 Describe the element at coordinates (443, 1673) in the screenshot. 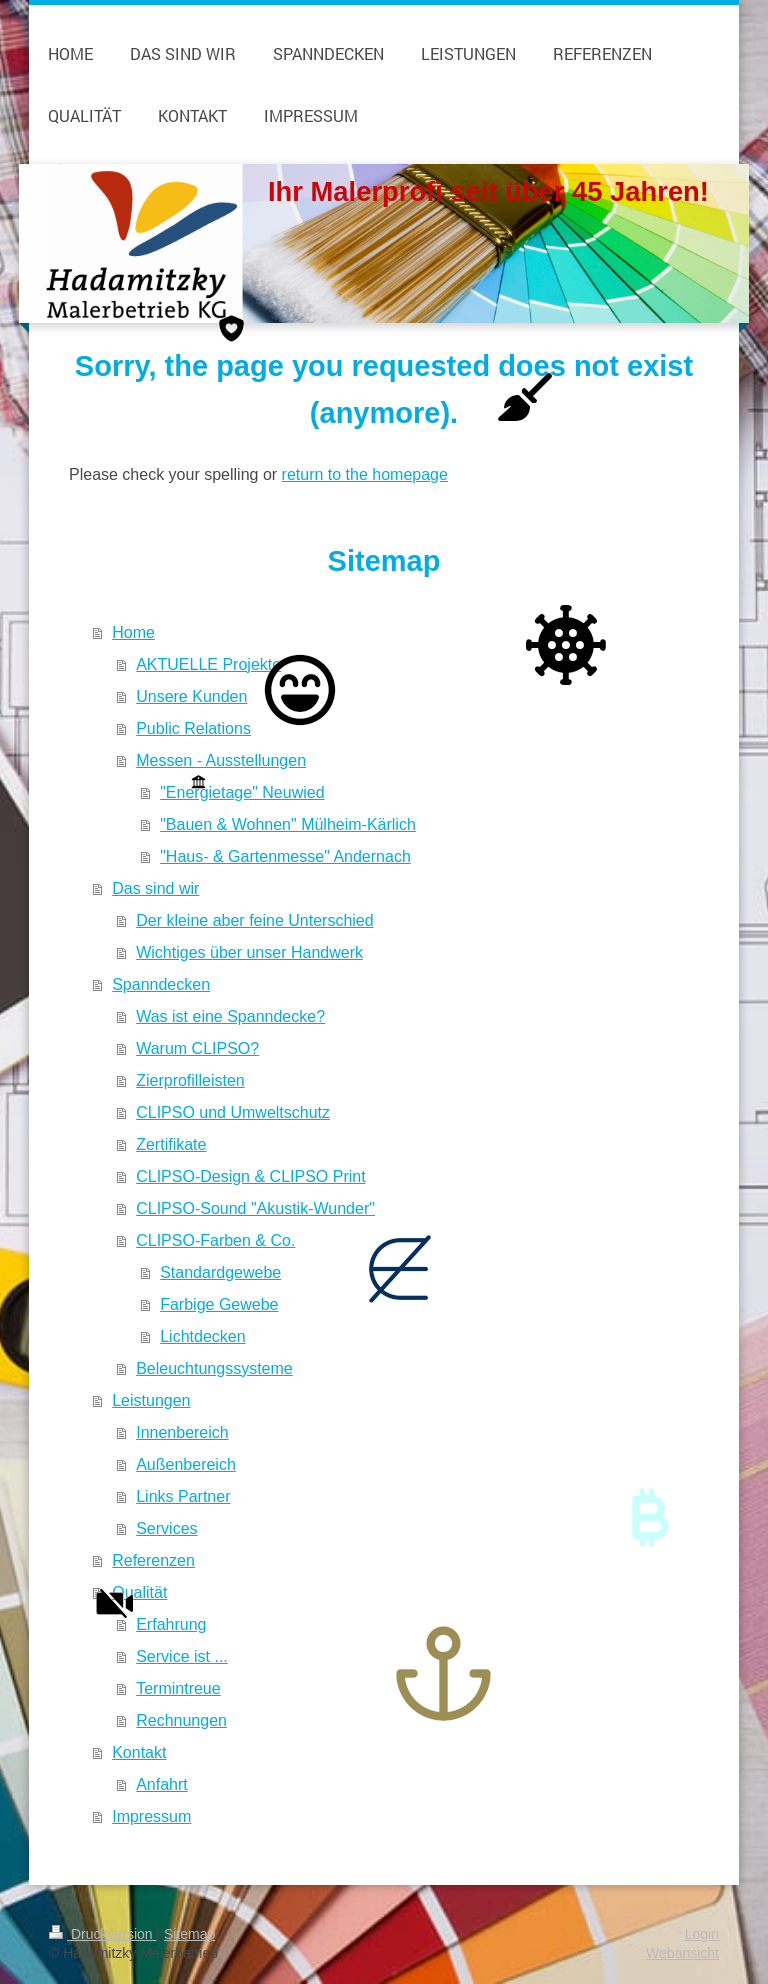

I see `anchor a component or element in place` at that location.